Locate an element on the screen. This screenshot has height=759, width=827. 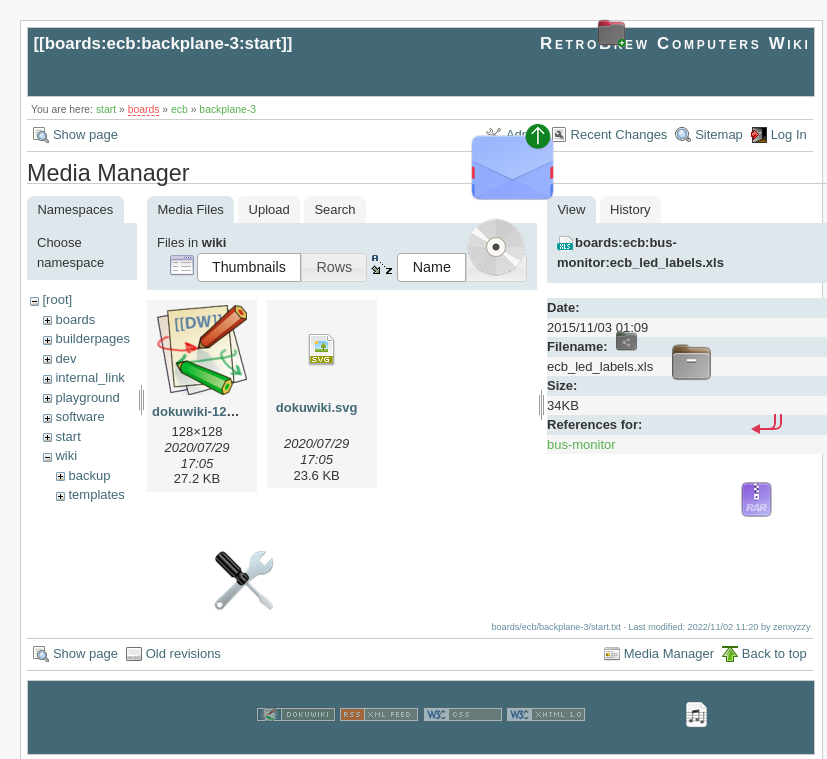
an eMelody ringtone file is located at coordinates (696, 714).